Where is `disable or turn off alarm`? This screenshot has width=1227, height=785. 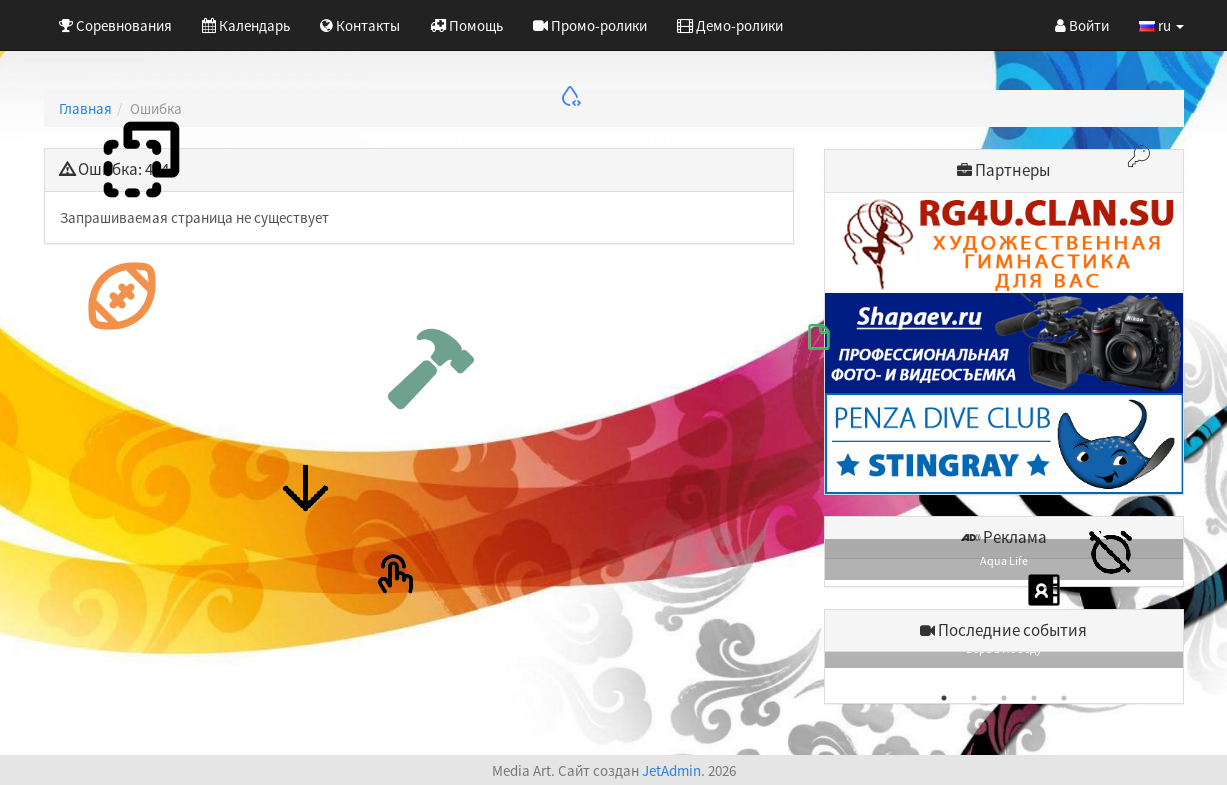
disable or turn off alarm is located at coordinates (1111, 552).